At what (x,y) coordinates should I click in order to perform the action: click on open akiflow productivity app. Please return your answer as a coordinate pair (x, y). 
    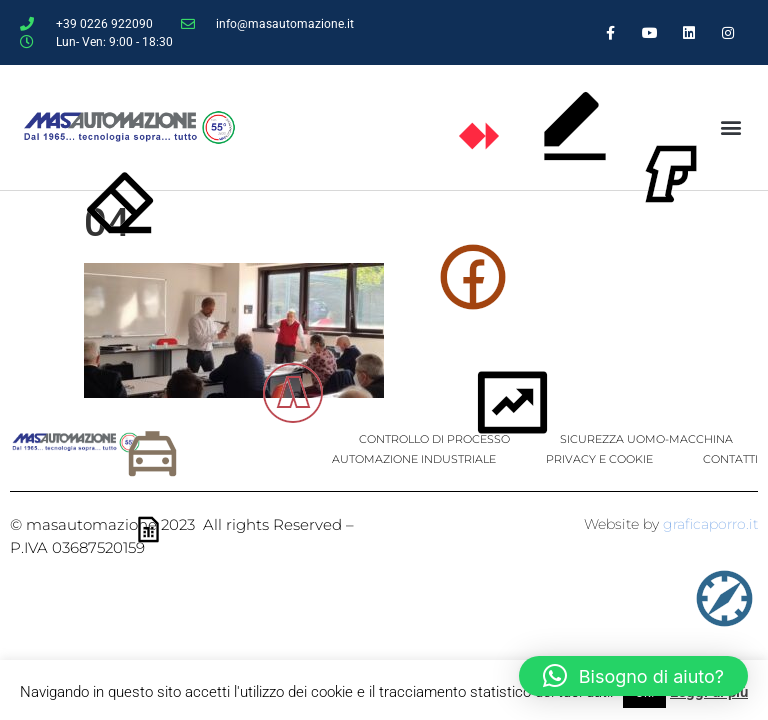
    Looking at the image, I should click on (293, 393).